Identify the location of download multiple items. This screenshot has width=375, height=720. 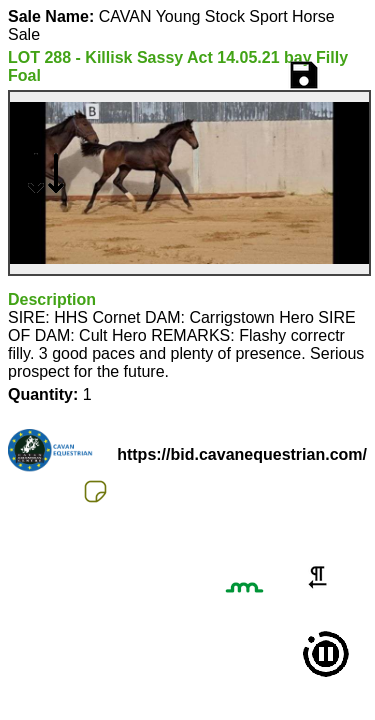
(46, 173).